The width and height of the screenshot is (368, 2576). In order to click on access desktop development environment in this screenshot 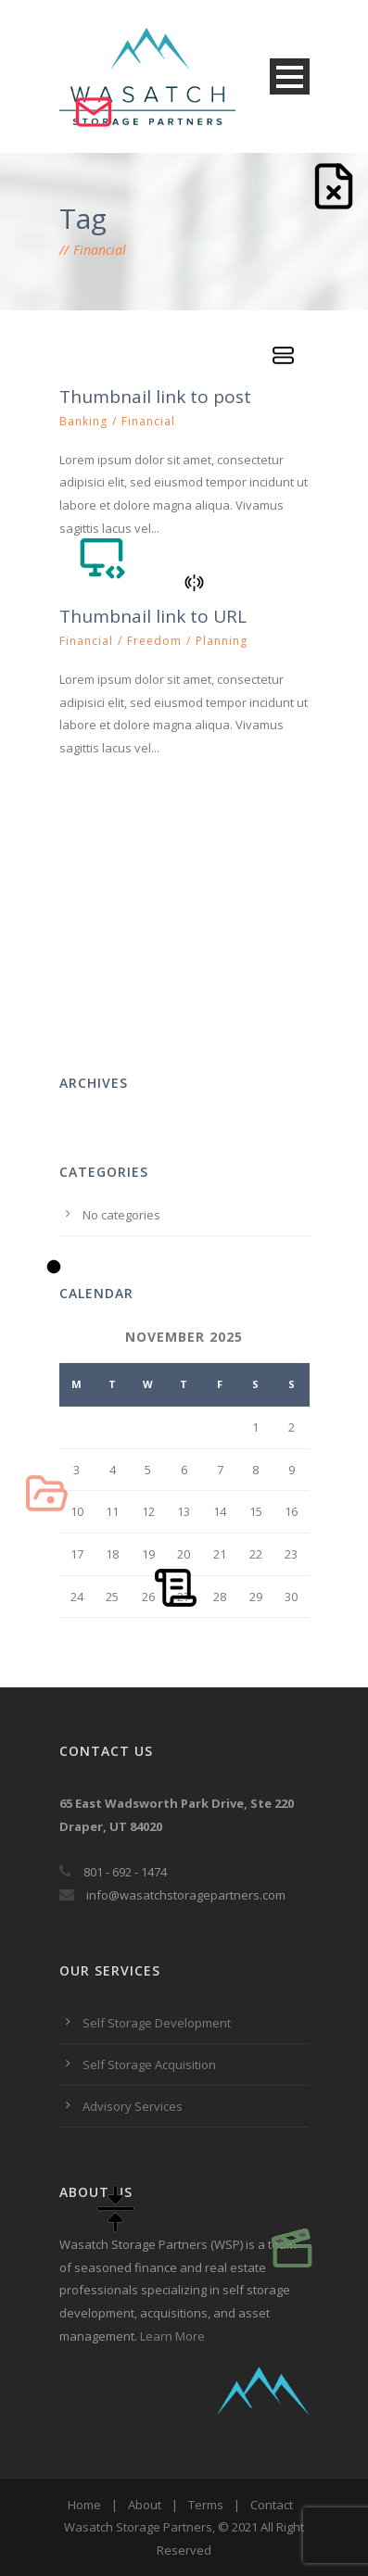, I will do `click(101, 557)`.